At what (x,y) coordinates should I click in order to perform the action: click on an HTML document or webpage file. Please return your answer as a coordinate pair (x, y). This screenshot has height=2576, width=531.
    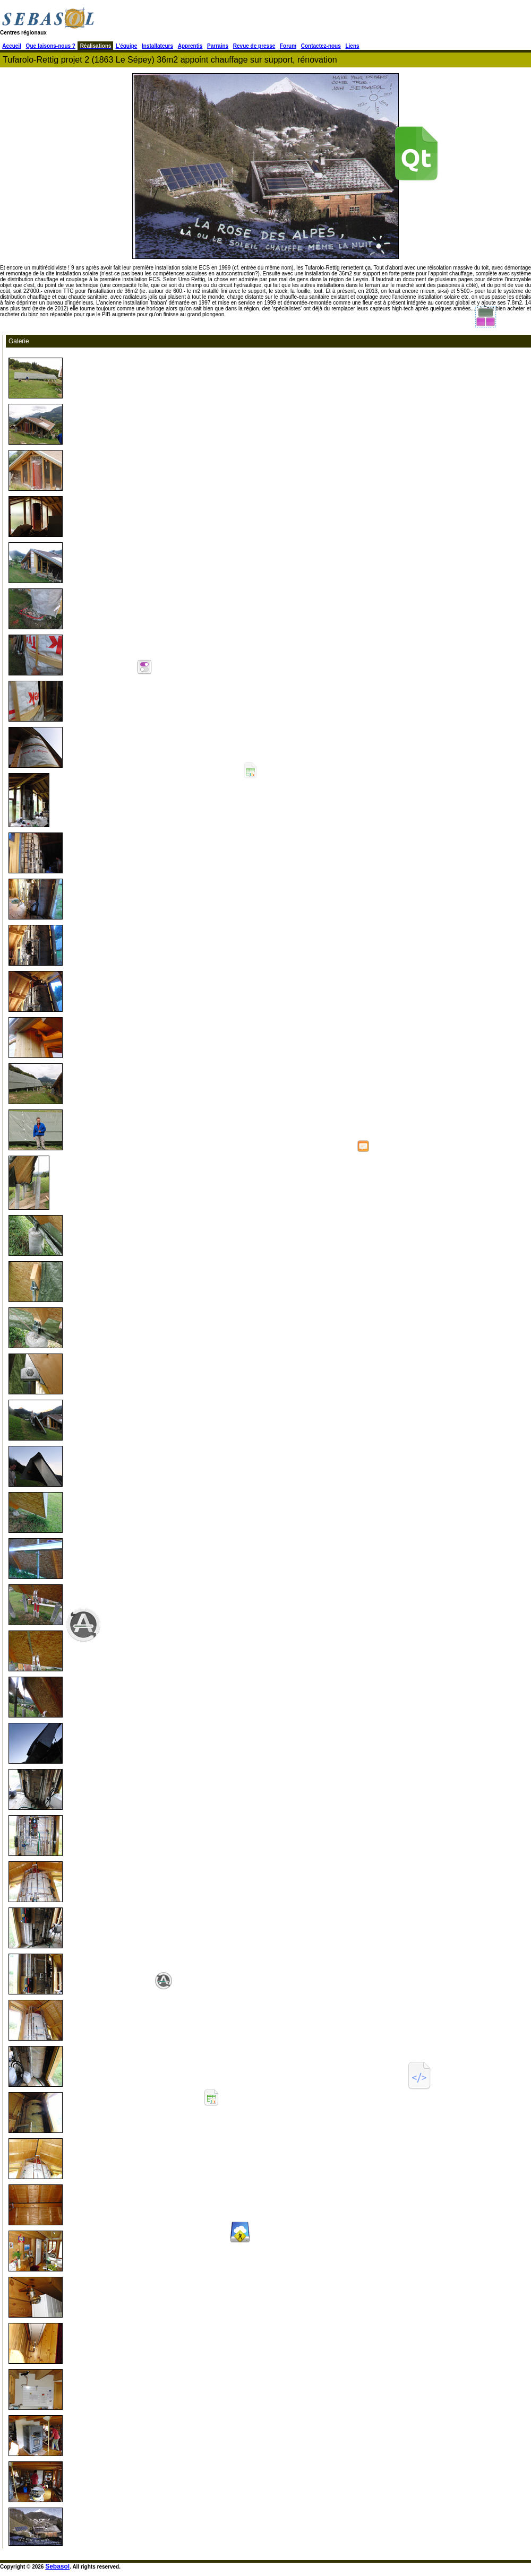
    Looking at the image, I should click on (419, 2075).